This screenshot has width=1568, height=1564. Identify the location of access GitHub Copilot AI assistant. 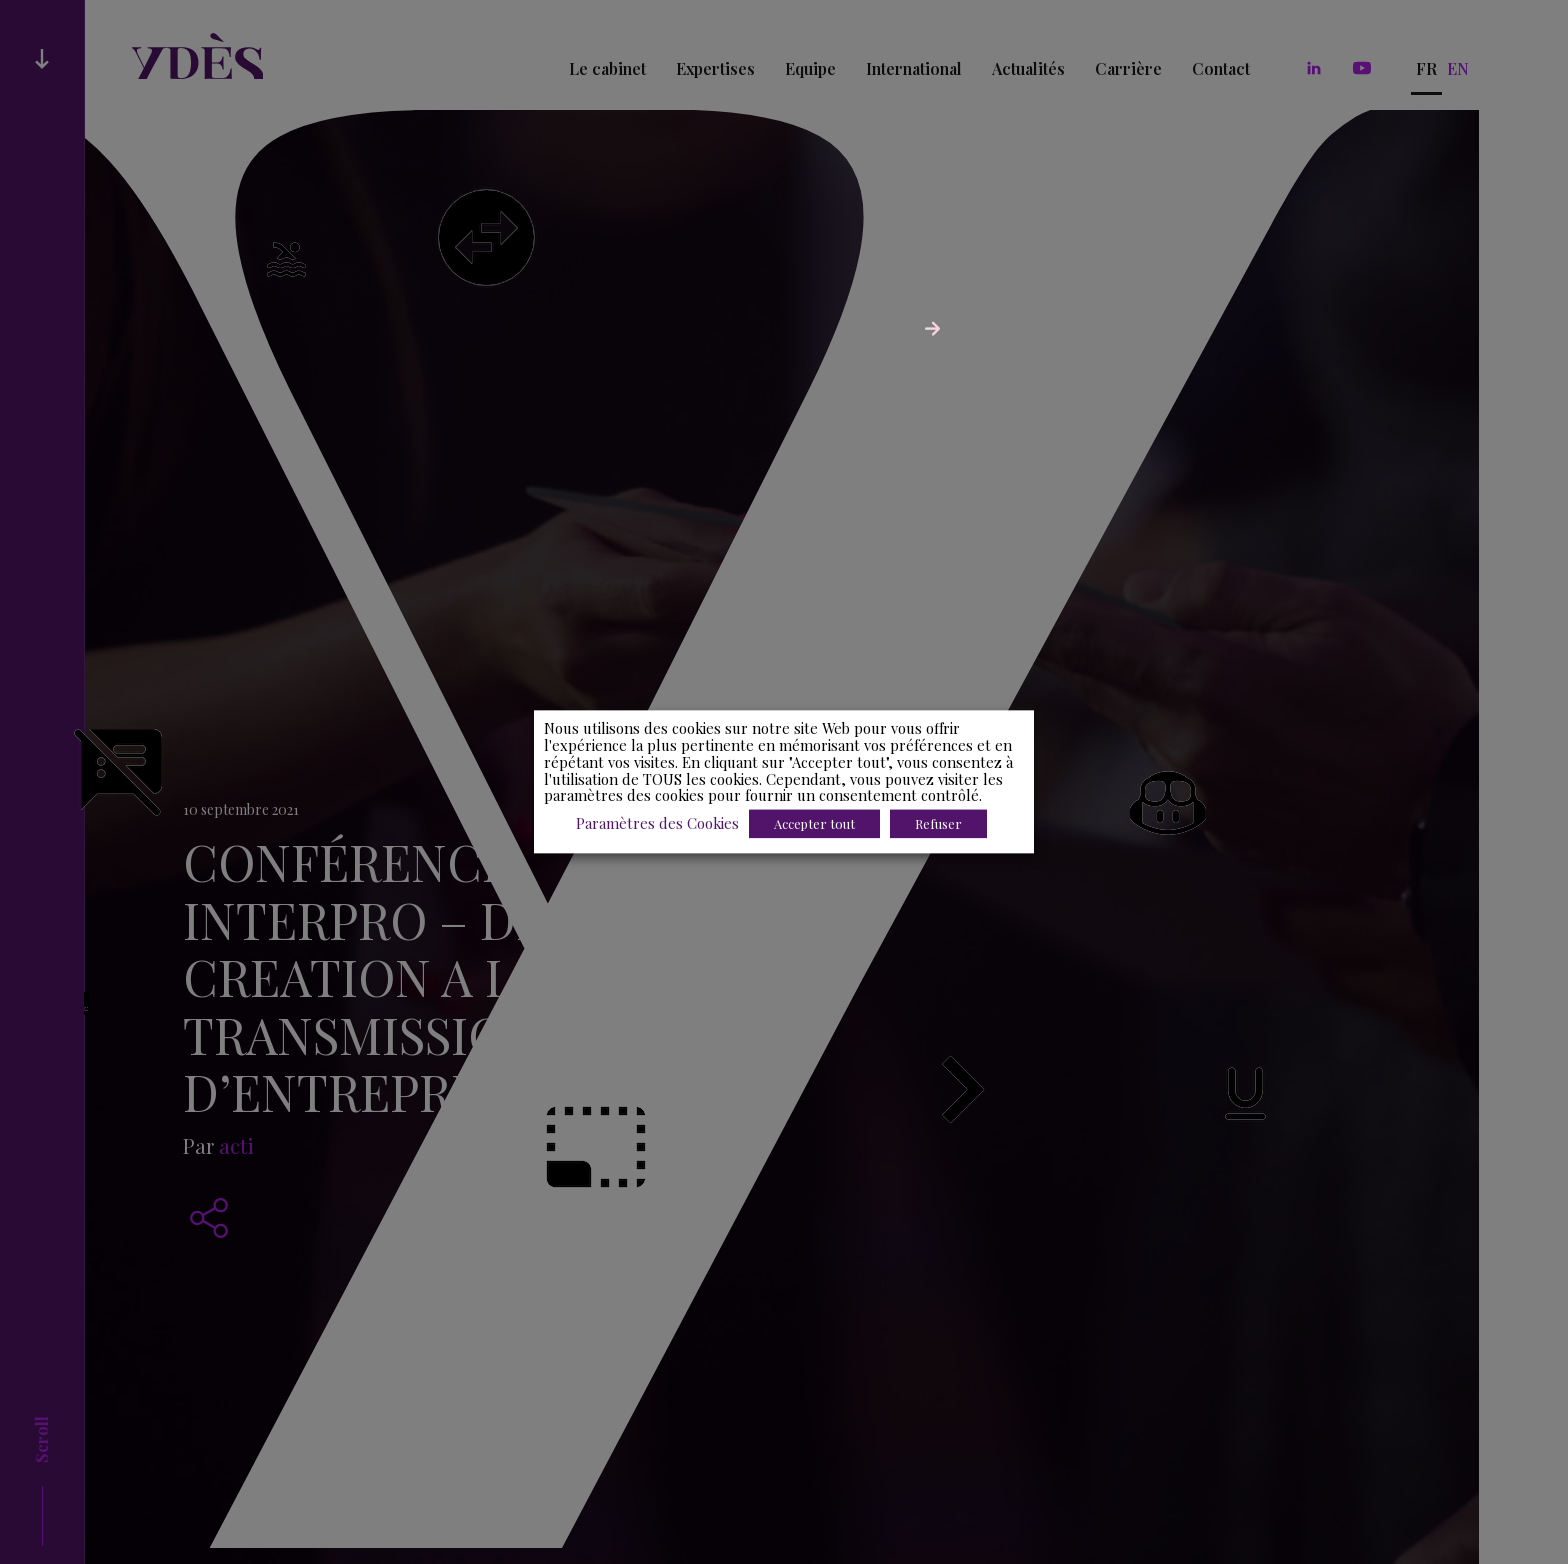
(1168, 803).